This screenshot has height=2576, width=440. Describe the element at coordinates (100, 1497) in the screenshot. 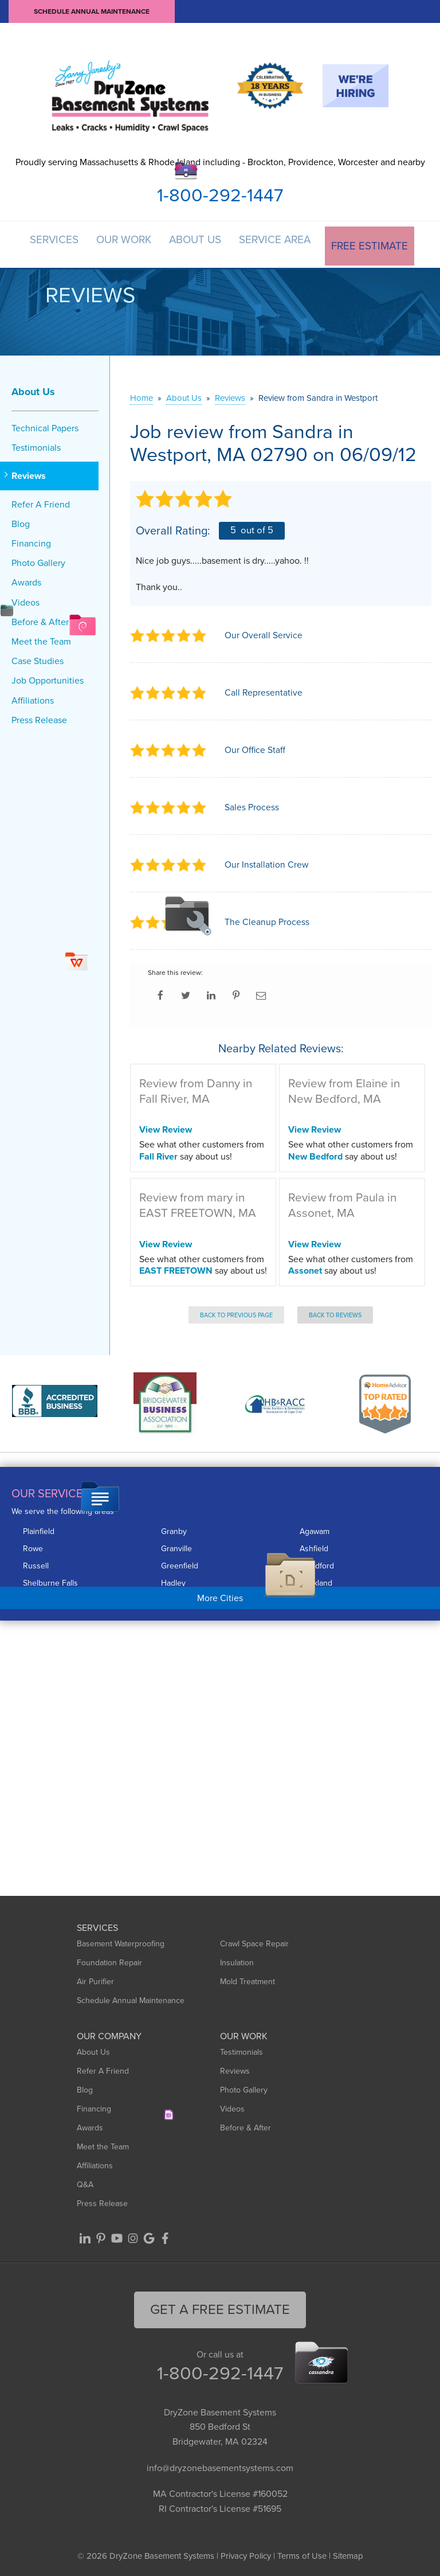

I see `open google docs folder` at that location.